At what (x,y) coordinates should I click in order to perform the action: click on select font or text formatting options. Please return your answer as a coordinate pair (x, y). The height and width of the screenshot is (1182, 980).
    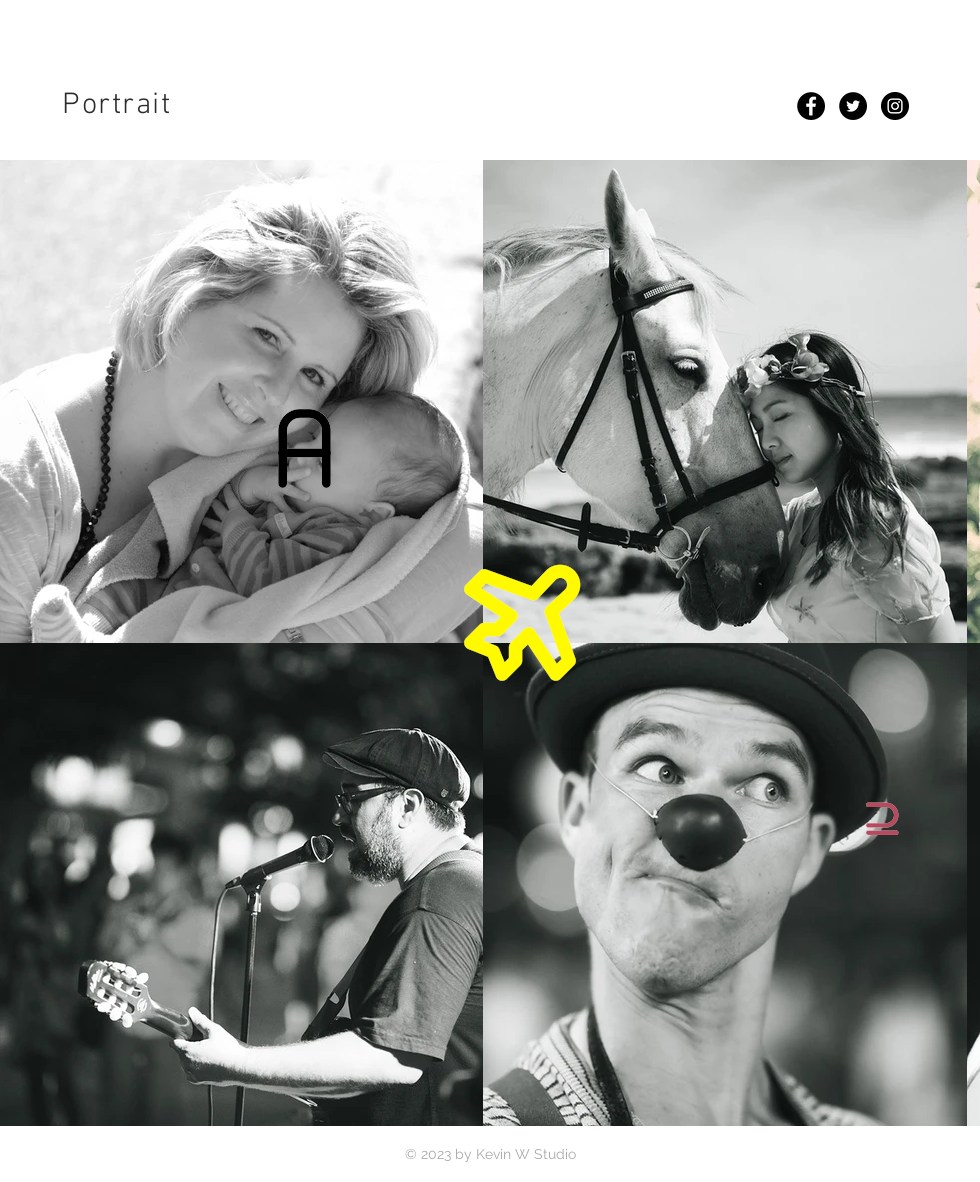
    Looking at the image, I should click on (304, 448).